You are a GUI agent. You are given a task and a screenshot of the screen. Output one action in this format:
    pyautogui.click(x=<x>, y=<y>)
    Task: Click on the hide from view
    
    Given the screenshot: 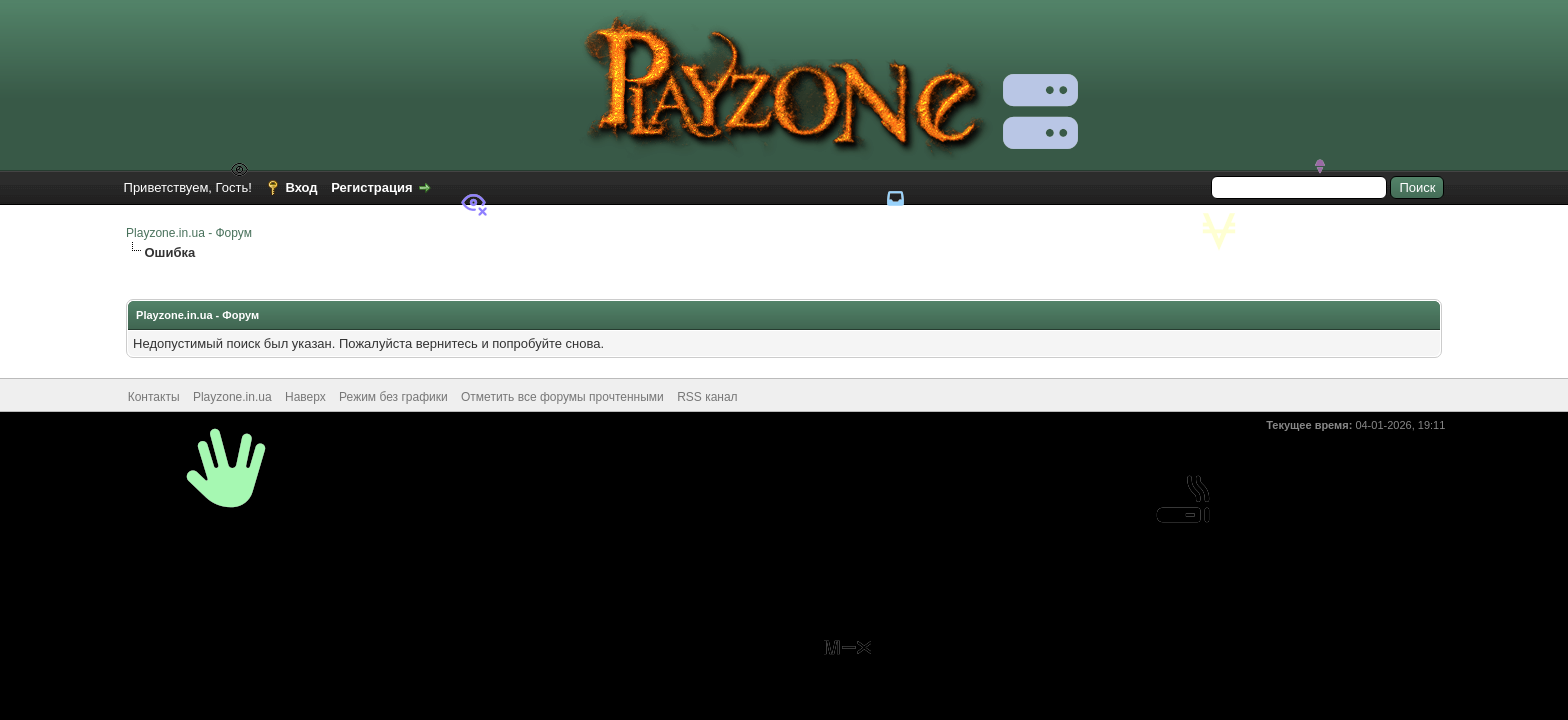 What is the action you would take?
    pyautogui.click(x=473, y=202)
    